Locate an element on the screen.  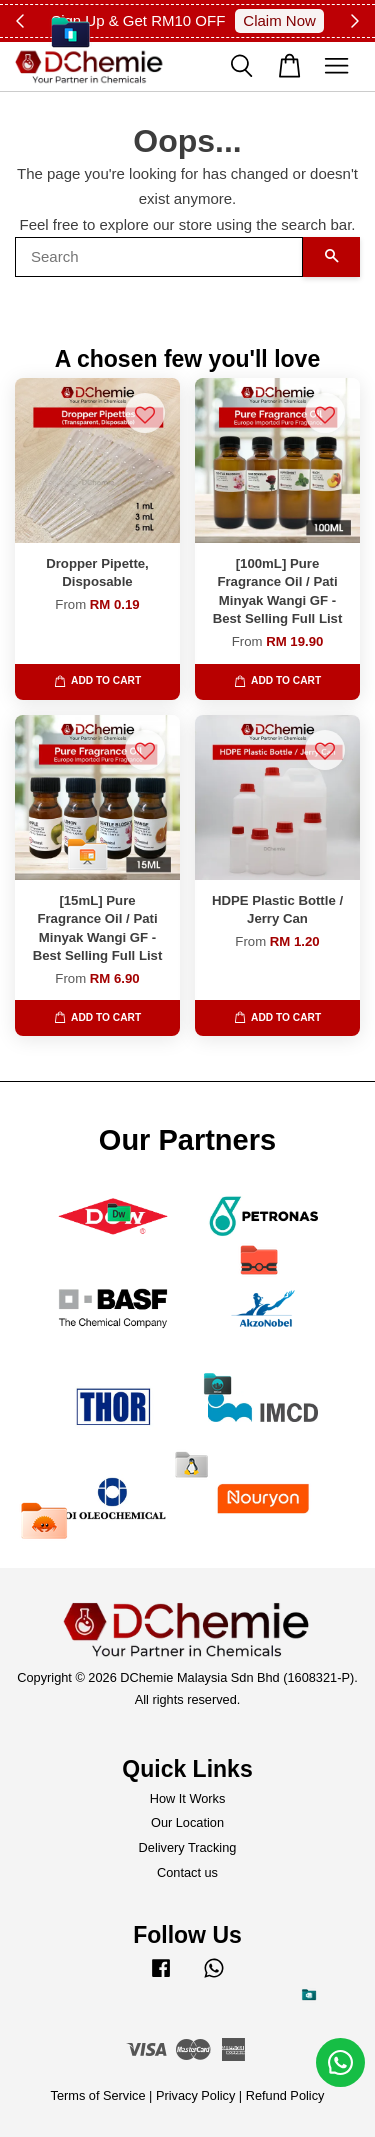
open linux files folder is located at coordinates (191, 1465).